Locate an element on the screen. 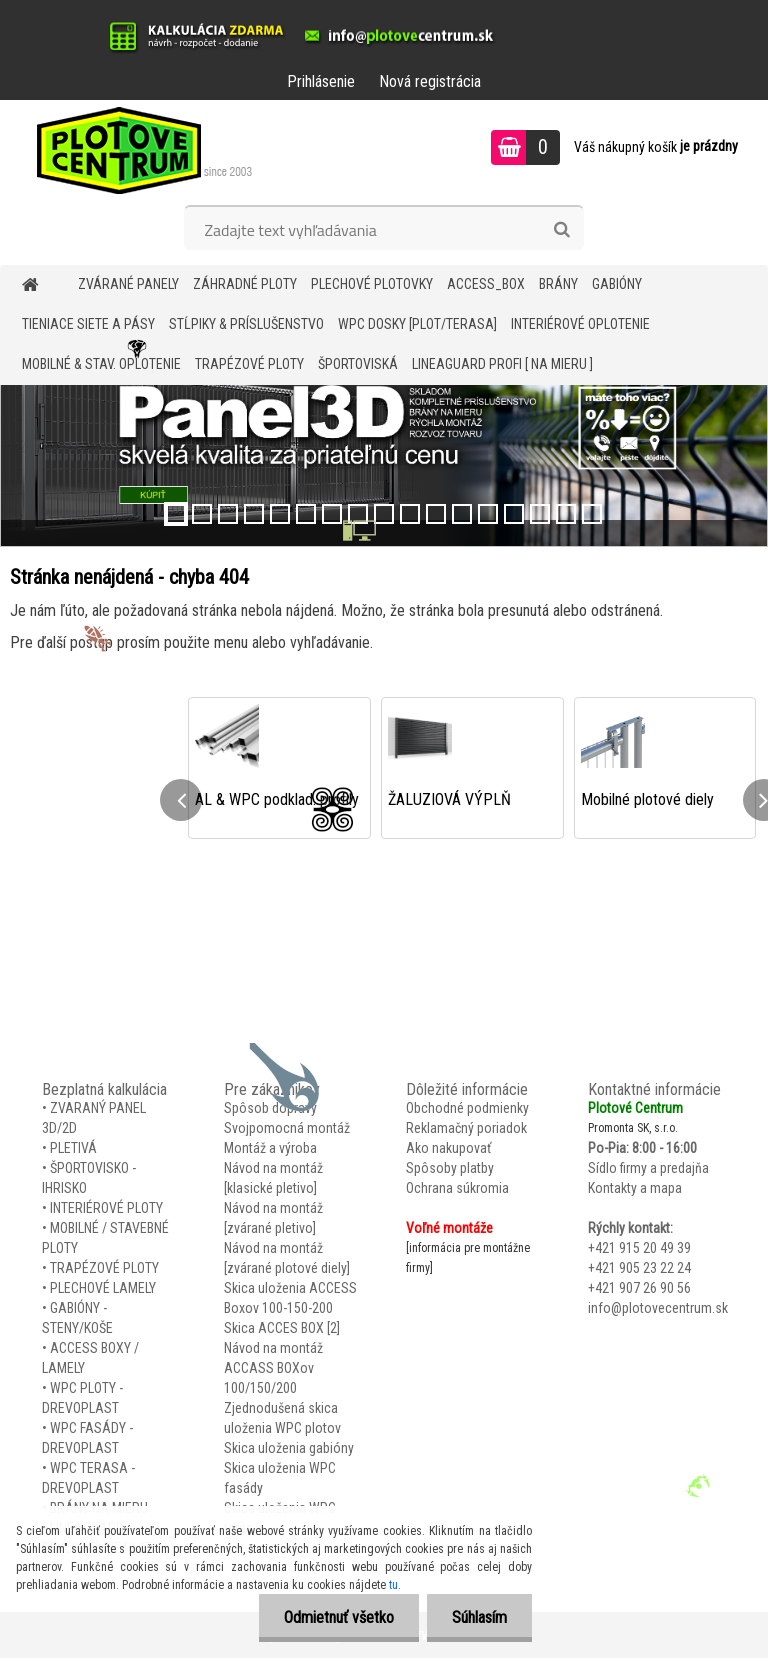 This screenshot has height=1658, width=768. access desktop or PC gaming mode is located at coordinates (359, 530).